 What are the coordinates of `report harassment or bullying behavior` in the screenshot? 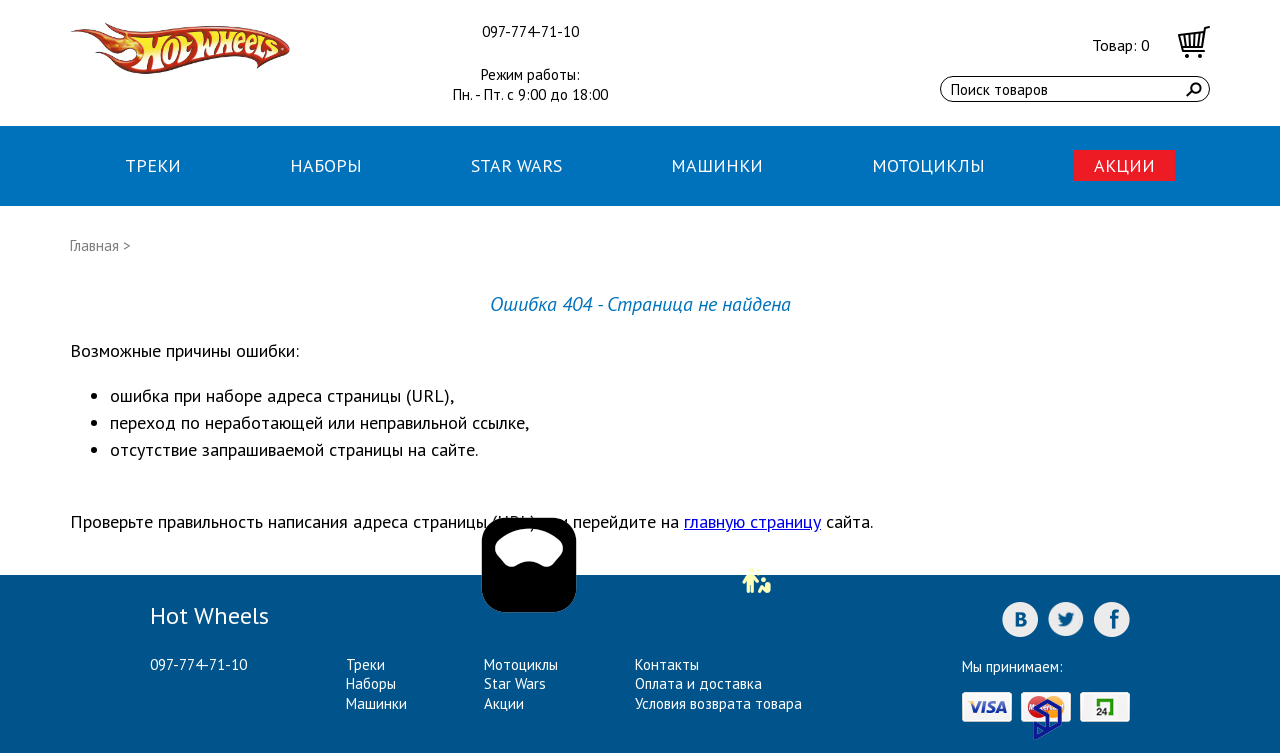 It's located at (756, 580).